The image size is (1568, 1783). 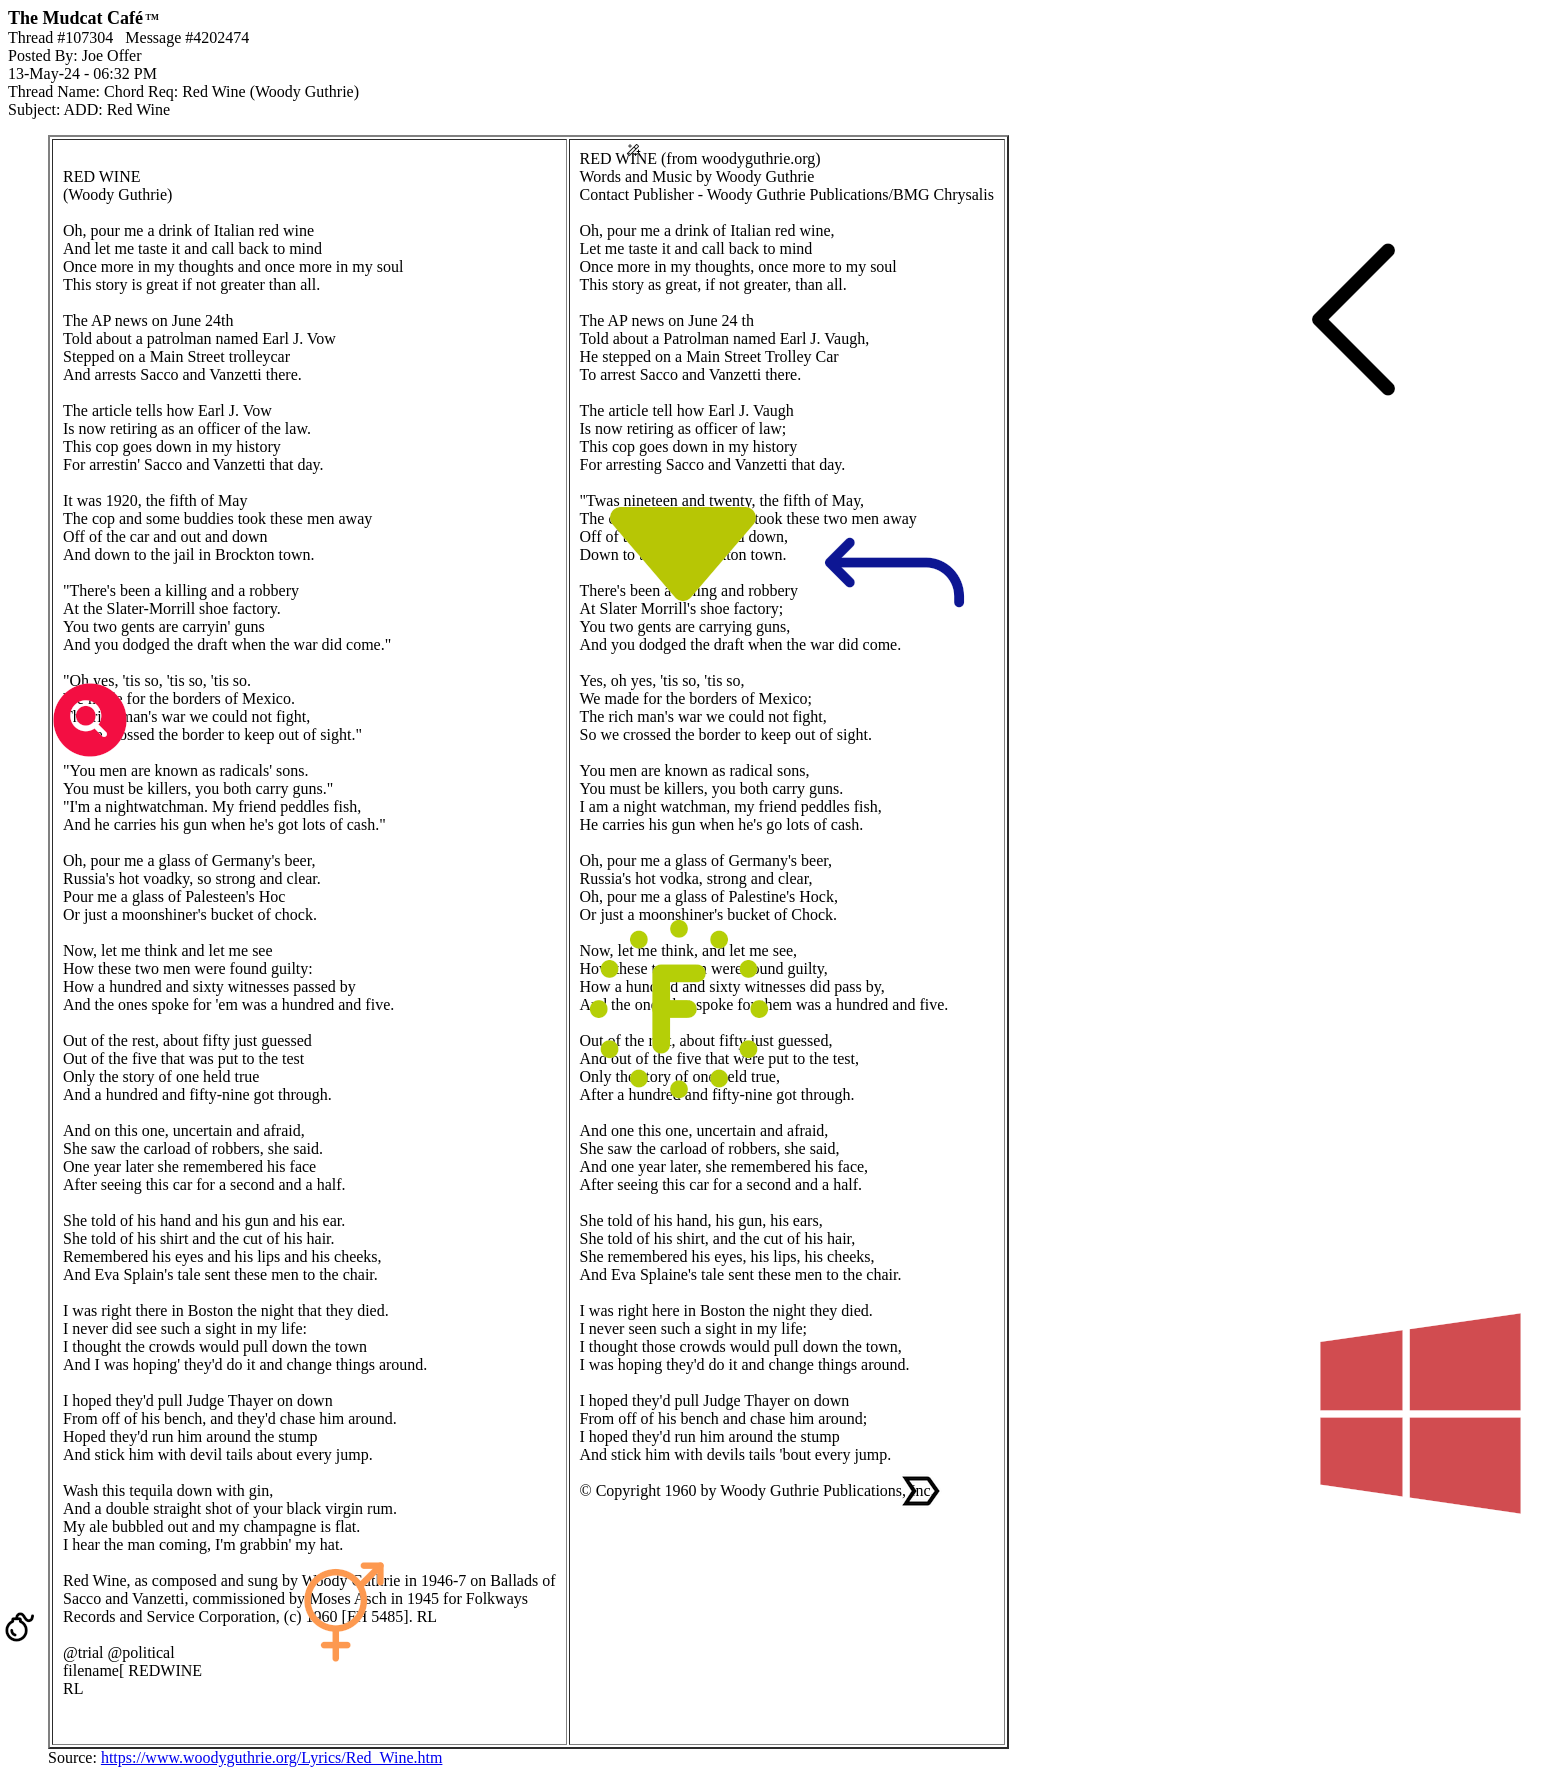 I want to click on apply auto-enhance or smart adjustments, so click(x=633, y=150).